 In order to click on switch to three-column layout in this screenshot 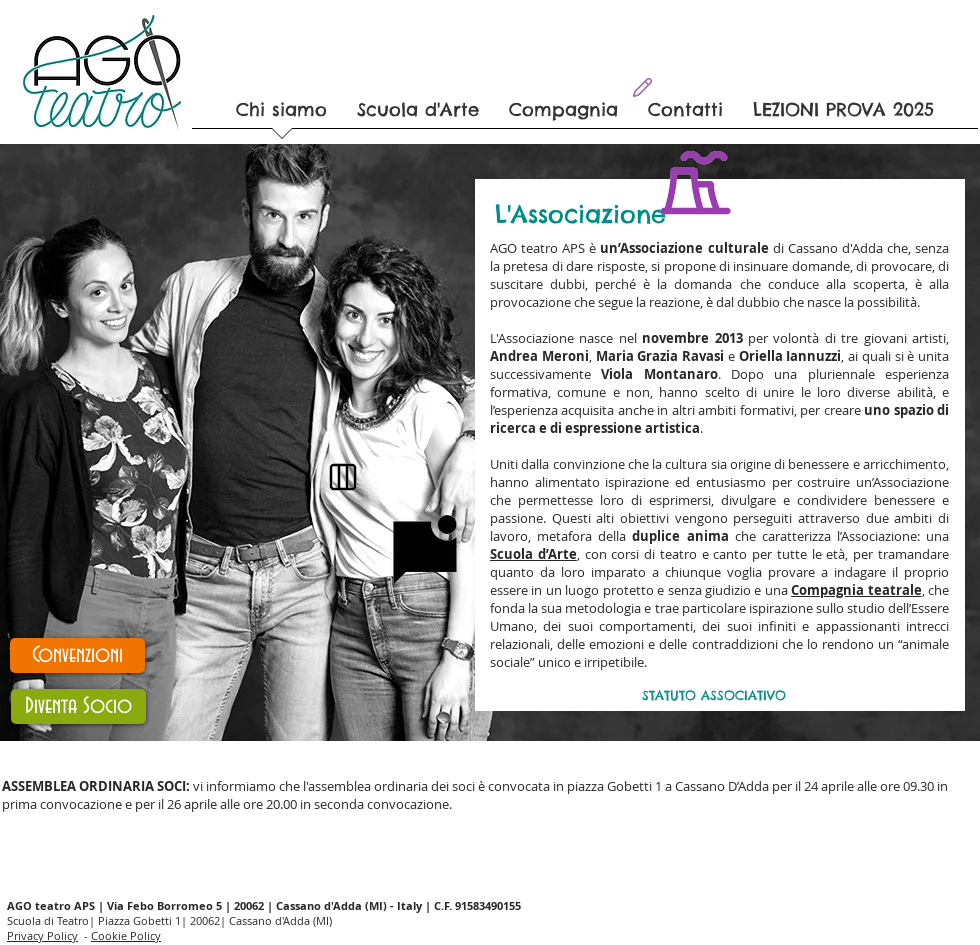, I will do `click(343, 477)`.